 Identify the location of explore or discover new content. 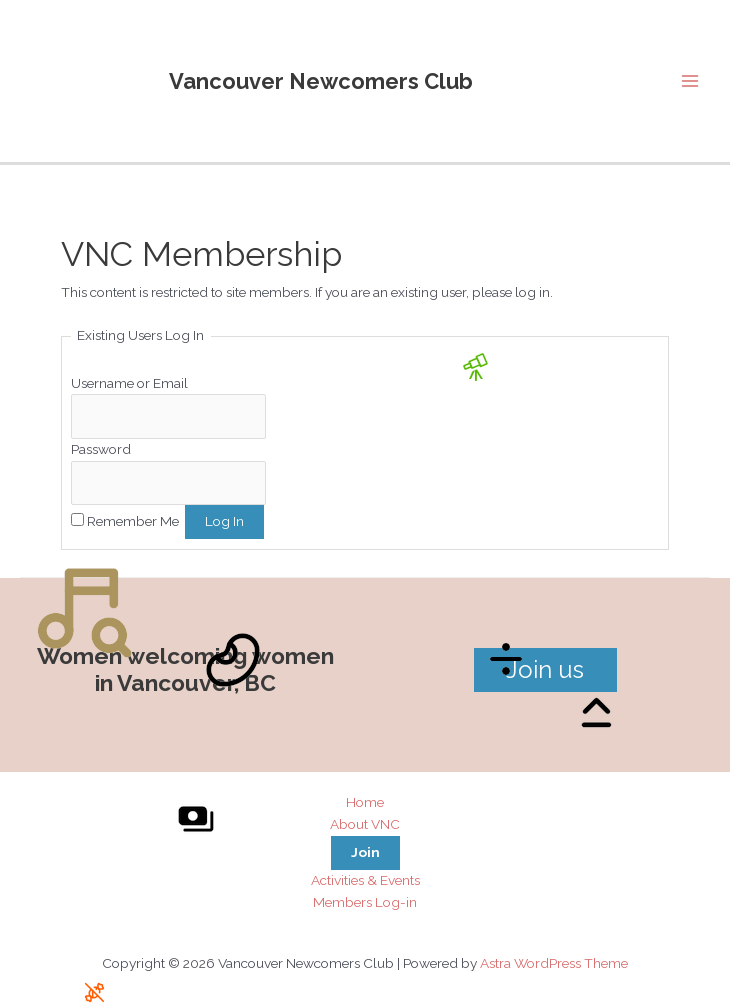
(476, 367).